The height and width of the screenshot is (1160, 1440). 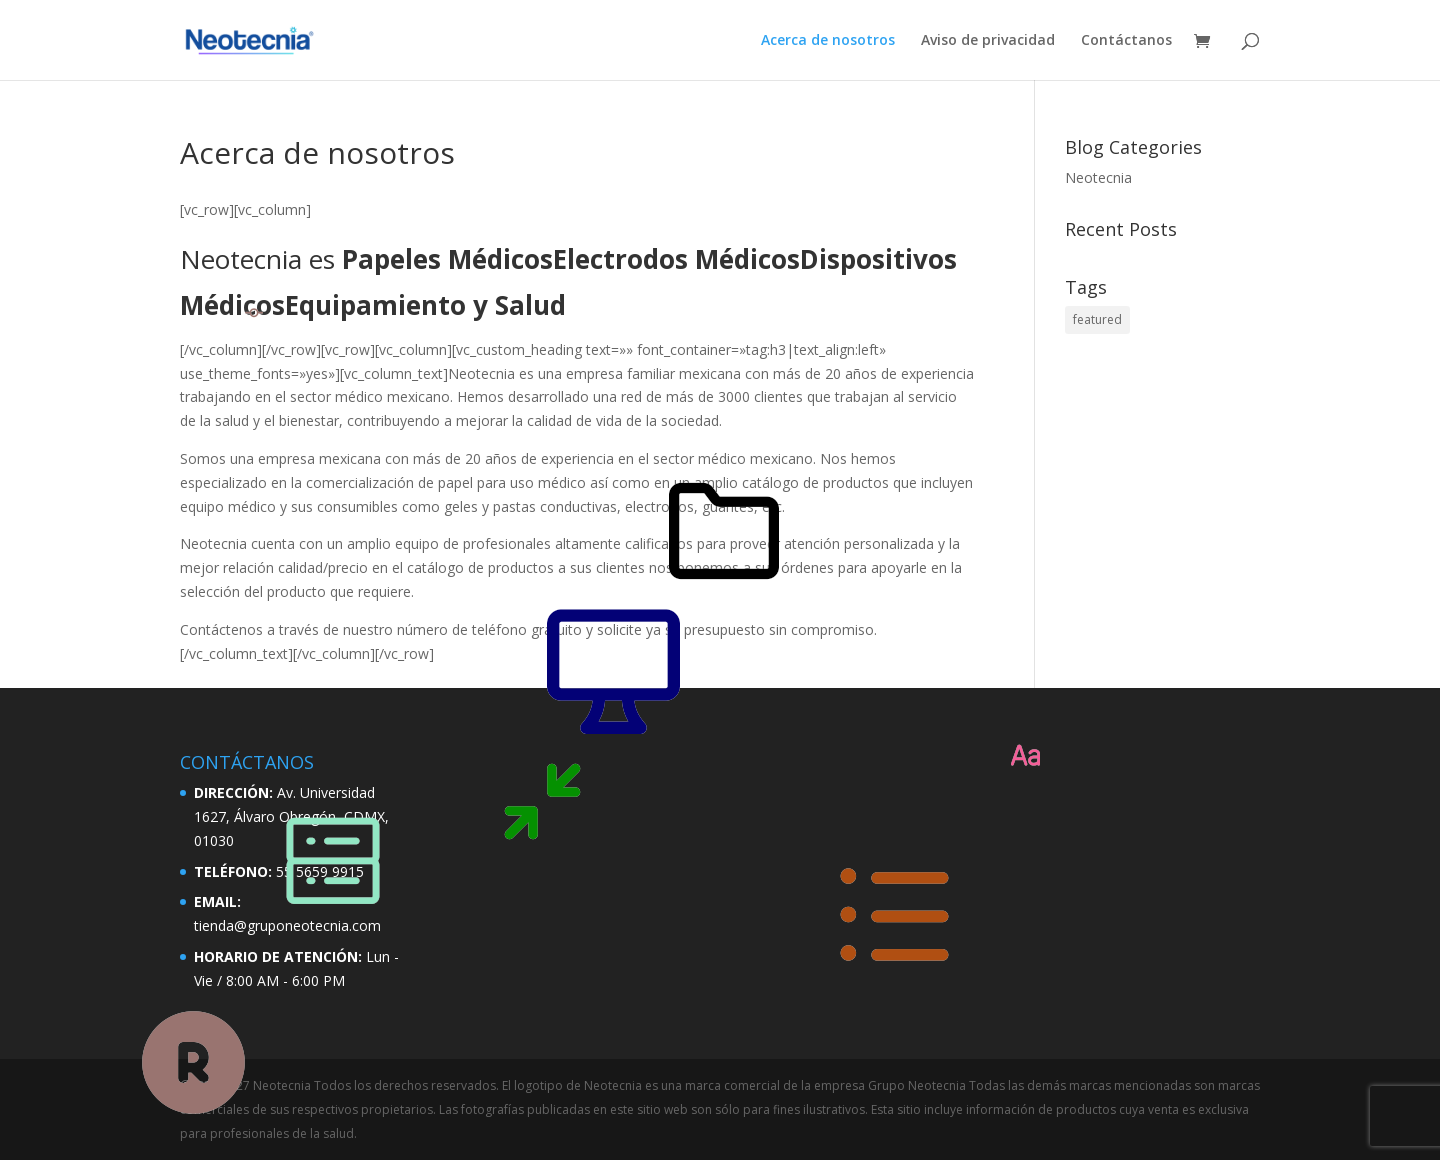 I want to click on open folder or directory, so click(x=724, y=531).